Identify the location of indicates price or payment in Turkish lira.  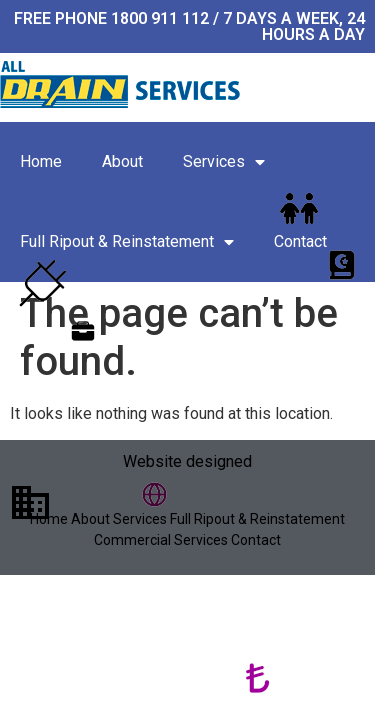
(256, 678).